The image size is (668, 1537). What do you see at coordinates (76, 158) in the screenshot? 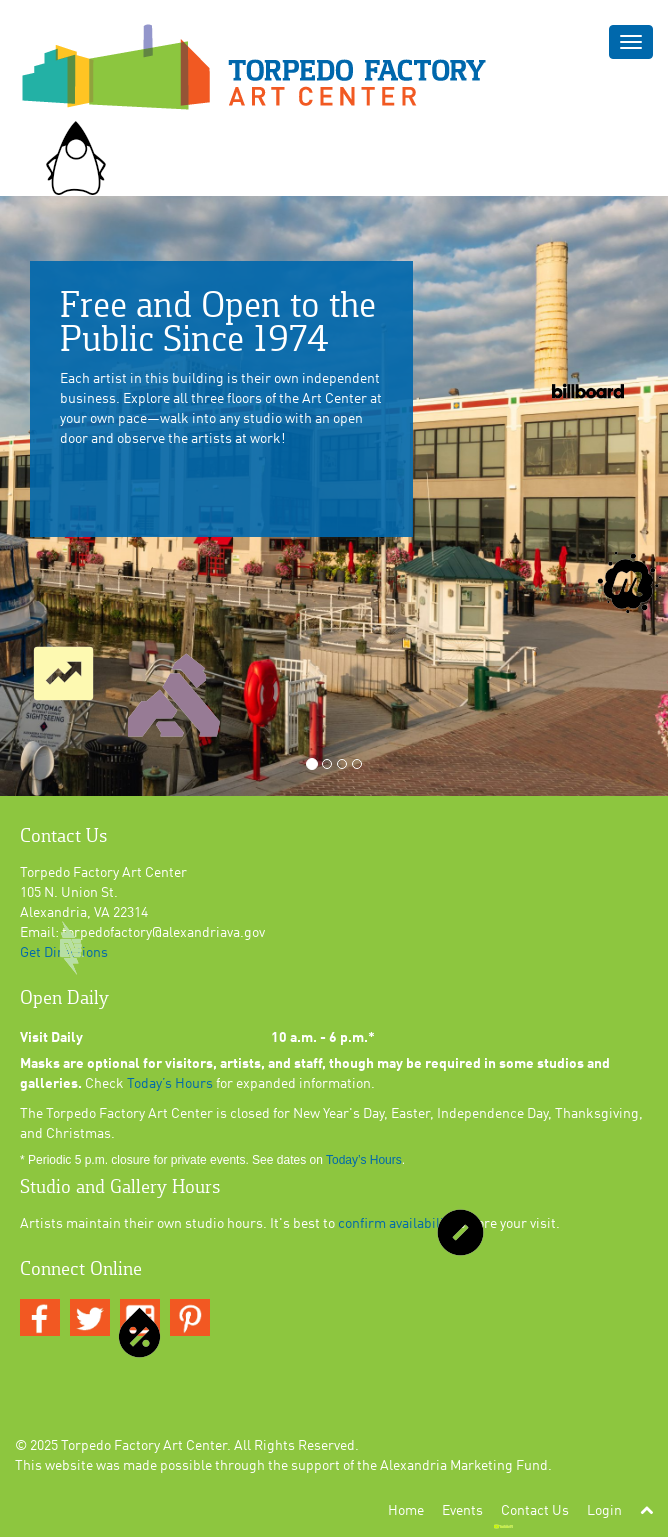
I see `OpenJDK project logo` at bounding box center [76, 158].